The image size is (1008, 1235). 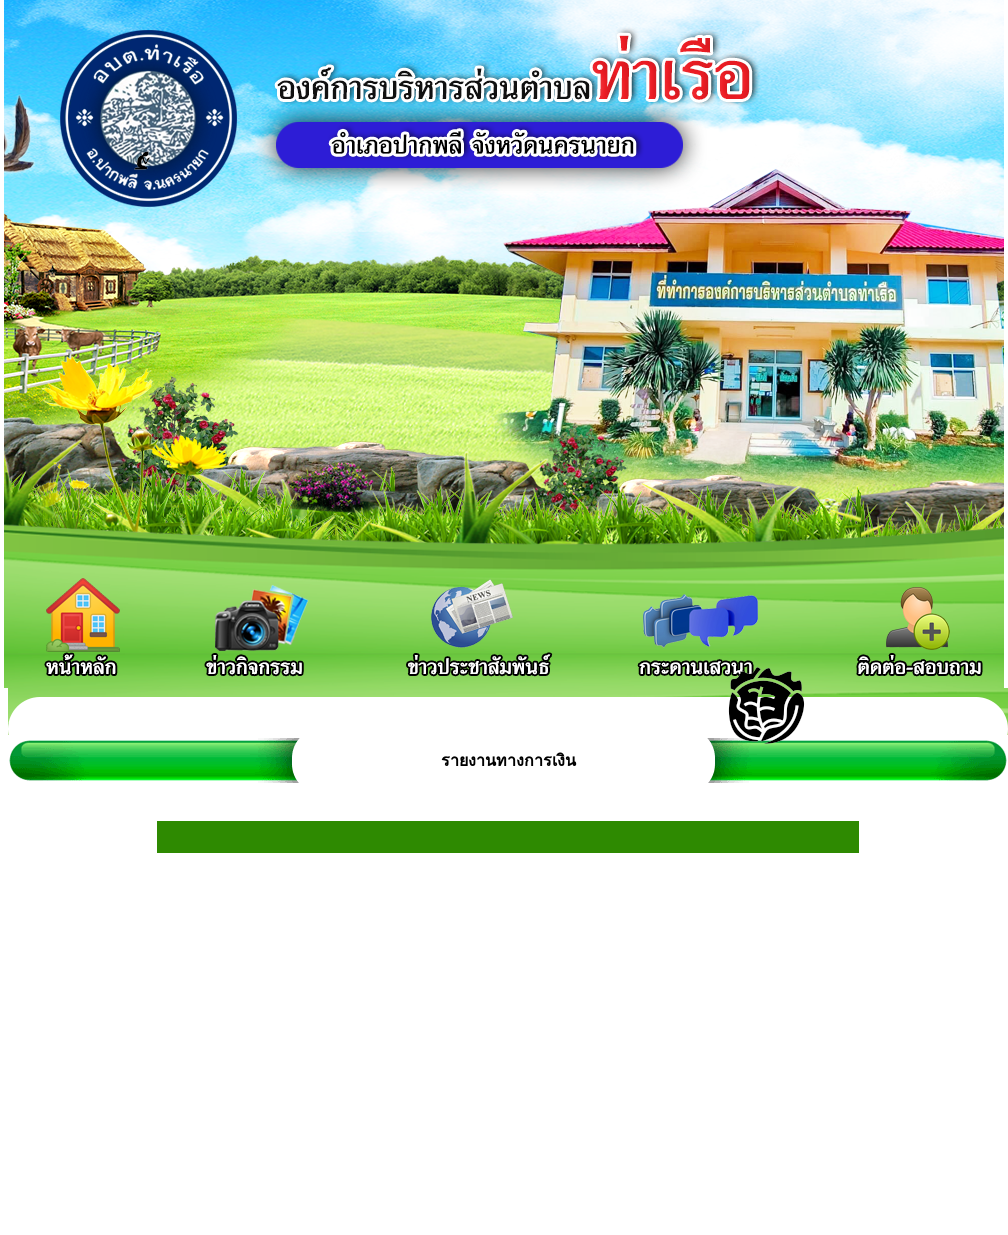 What do you see at coordinates (142, 160) in the screenshot?
I see `indicates a prayer or meditation area` at bounding box center [142, 160].